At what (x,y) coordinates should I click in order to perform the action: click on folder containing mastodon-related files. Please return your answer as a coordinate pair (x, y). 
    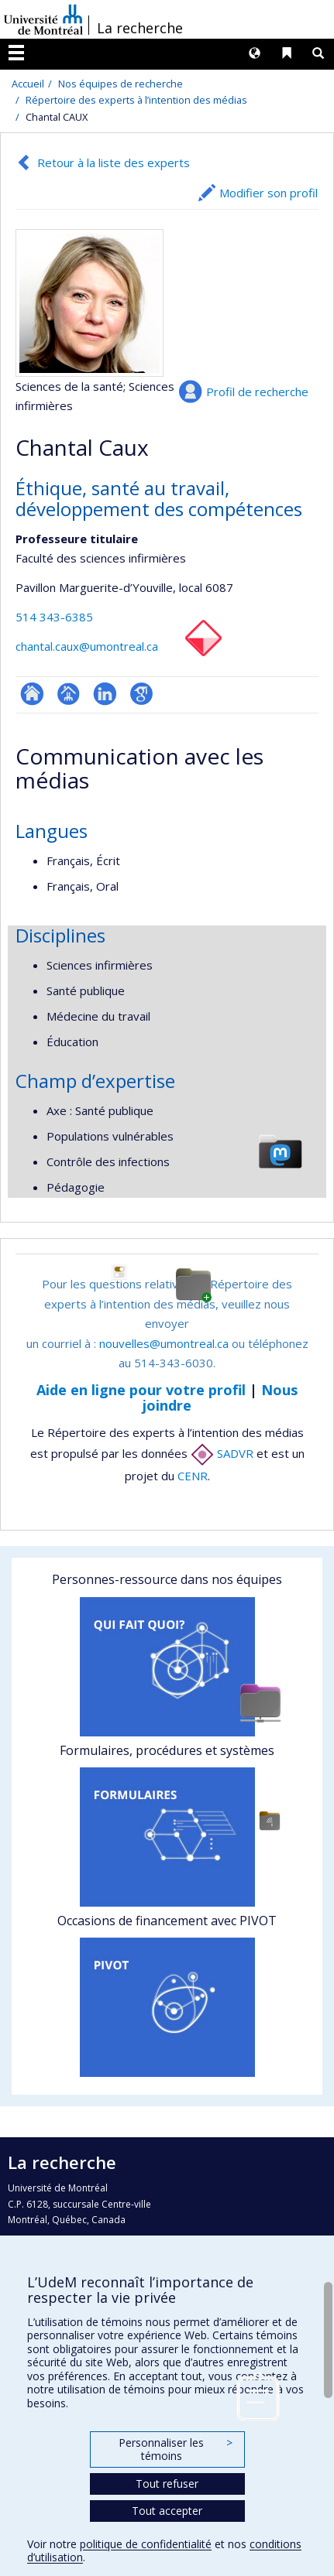
    Looking at the image, I should click on (280, 1152).